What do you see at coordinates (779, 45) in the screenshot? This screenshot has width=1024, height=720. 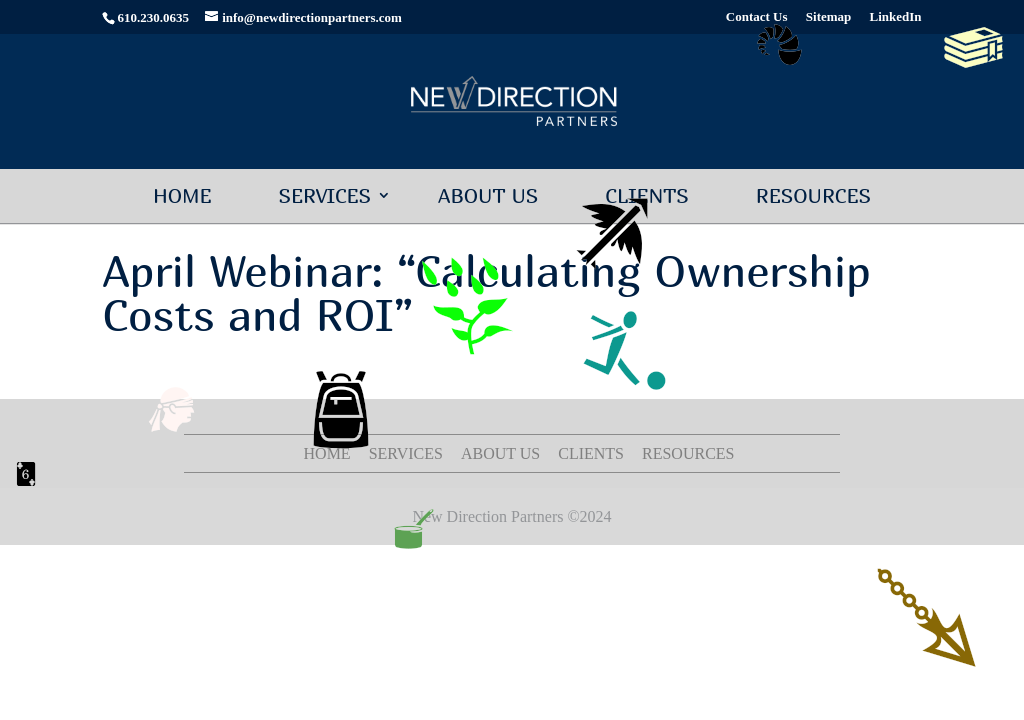 I see `access cooking or food preparation menu` at bounding box center [779, 45].